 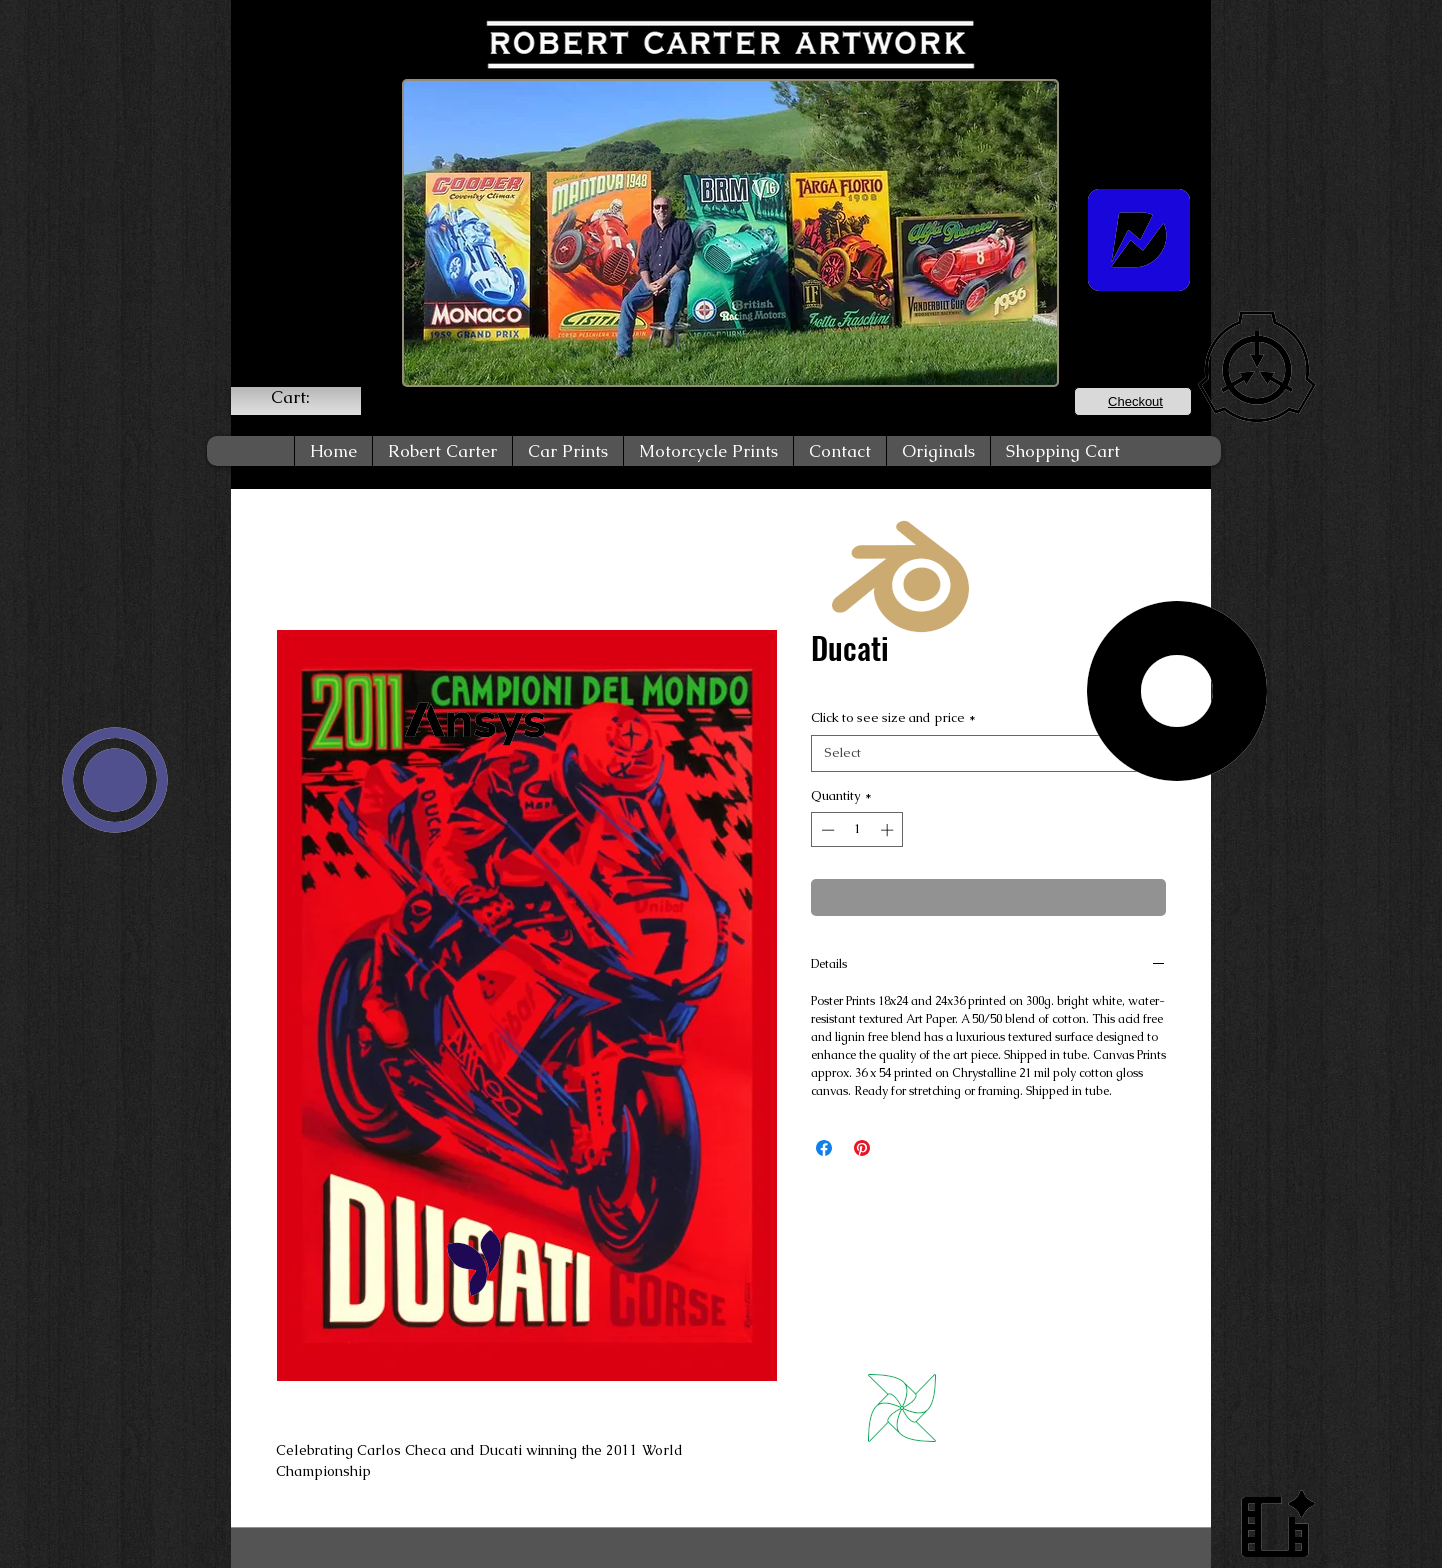 I want to click on apache airflow logo, so click(x=902, y=1408).